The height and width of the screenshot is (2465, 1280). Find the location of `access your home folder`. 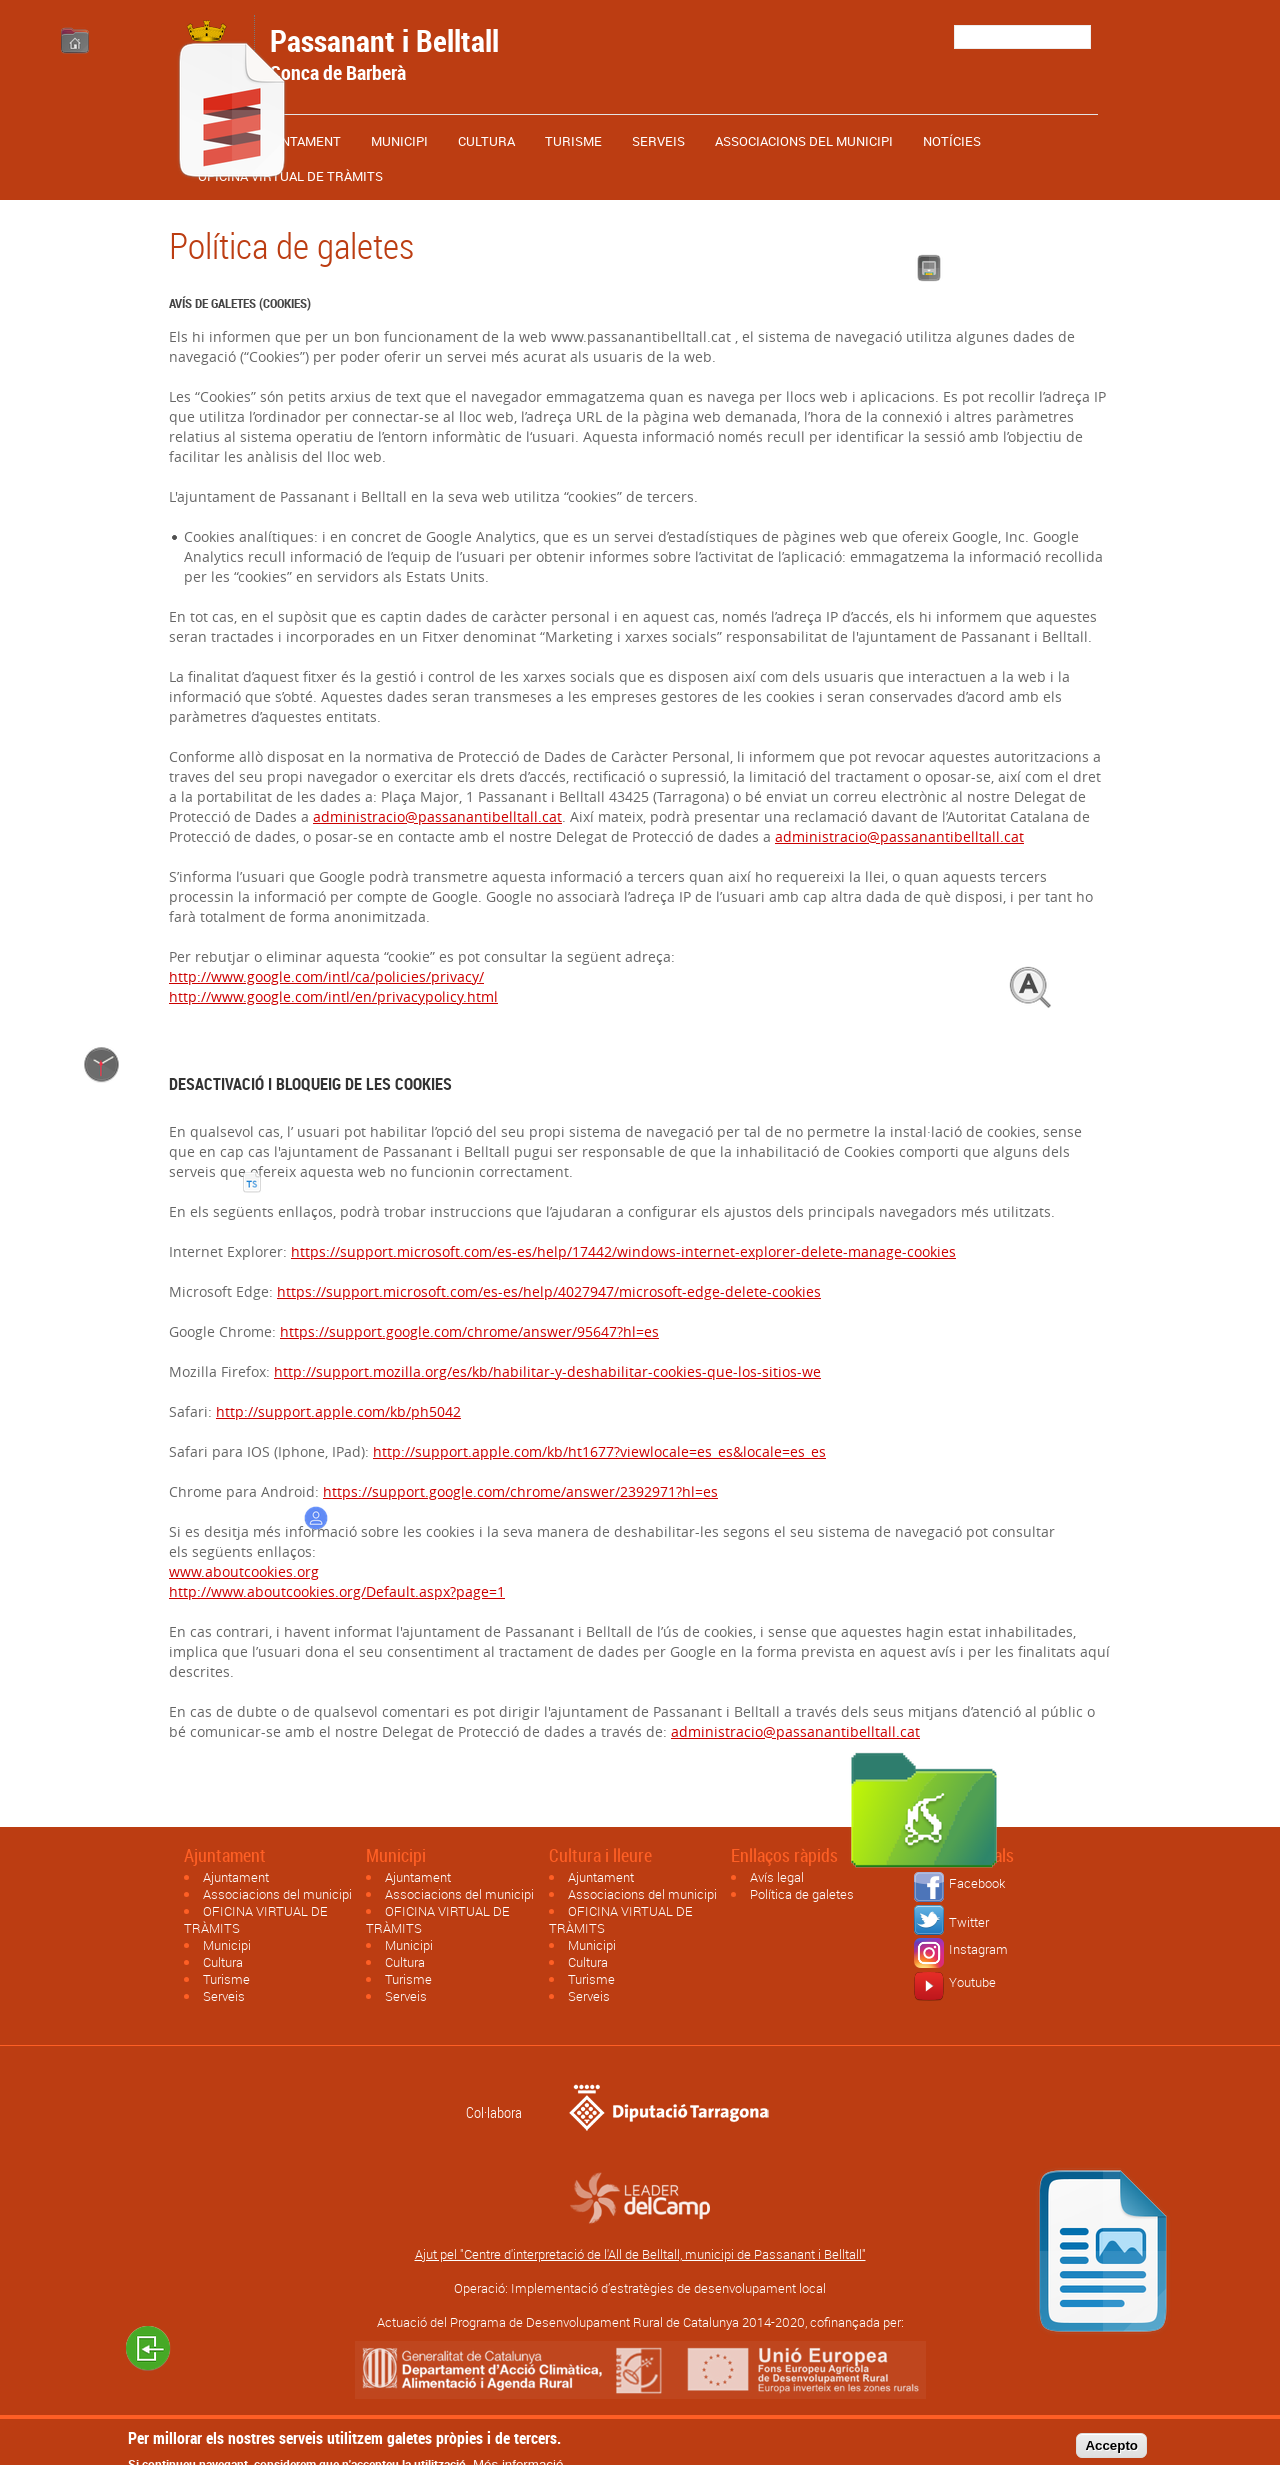

access your home folder is located at coordinates (75, 40).